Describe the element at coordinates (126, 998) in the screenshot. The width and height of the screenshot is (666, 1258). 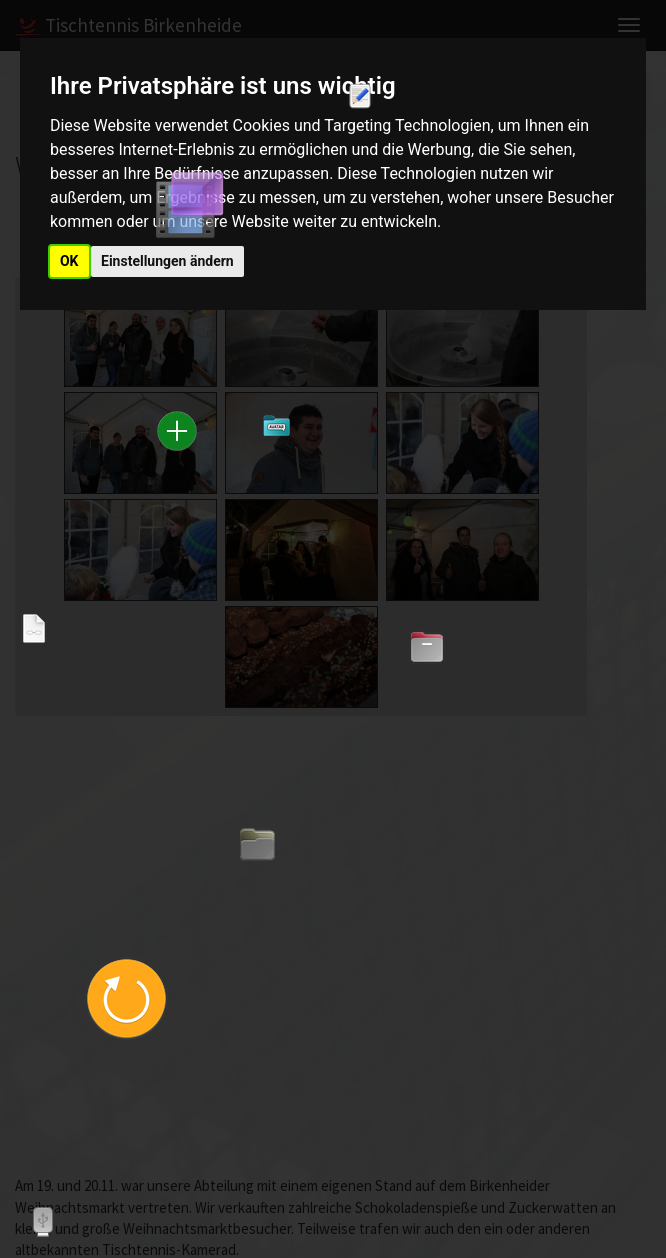
I see `reboot or restart the system` at that location.